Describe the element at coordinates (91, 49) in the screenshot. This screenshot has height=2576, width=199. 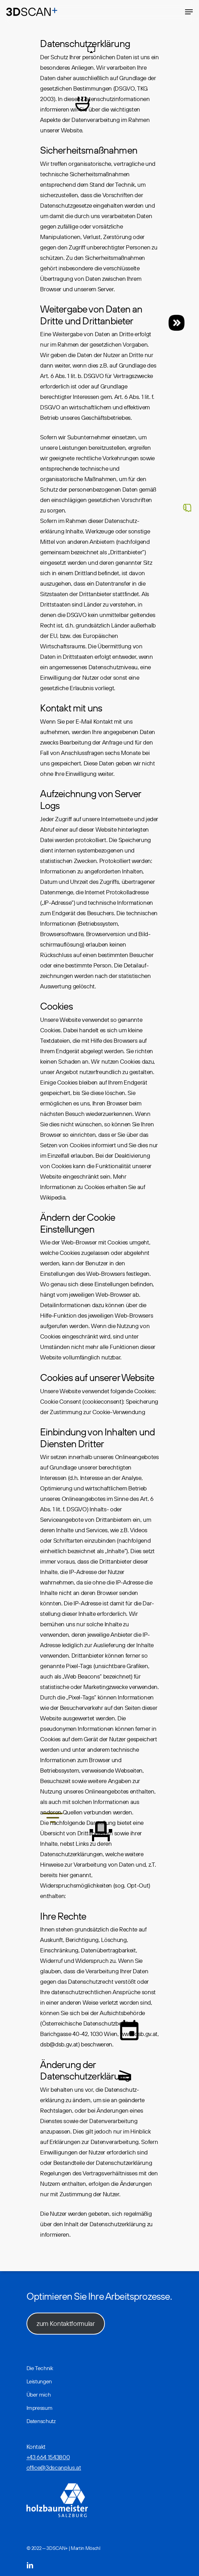
I see `stream content to an external display` at that location.